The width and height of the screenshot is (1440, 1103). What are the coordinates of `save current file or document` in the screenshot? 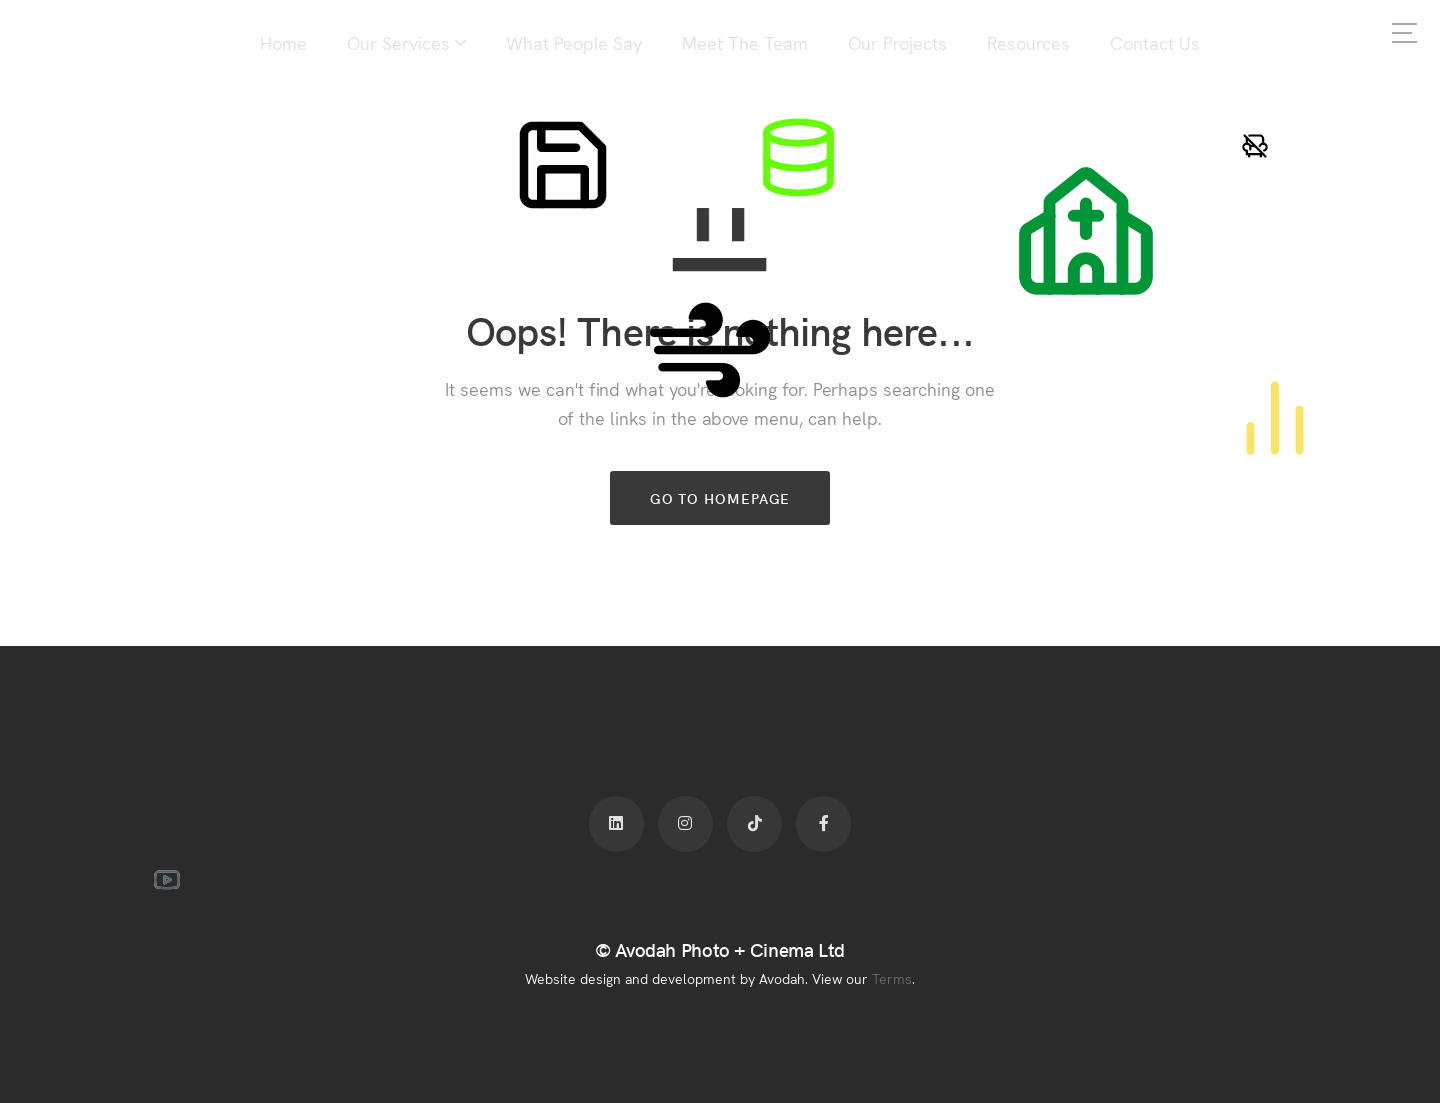 It's located at (563, 165).